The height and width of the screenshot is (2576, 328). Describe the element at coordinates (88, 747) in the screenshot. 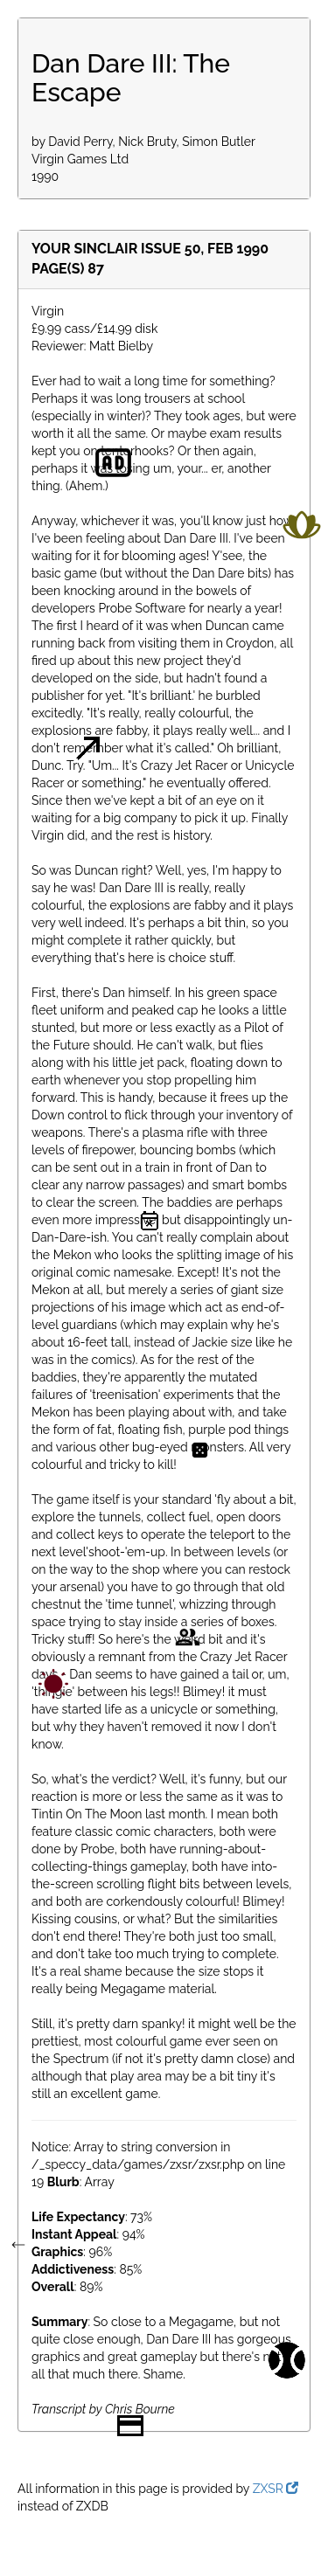

I see `indicates an outgoing call was made` at that location.